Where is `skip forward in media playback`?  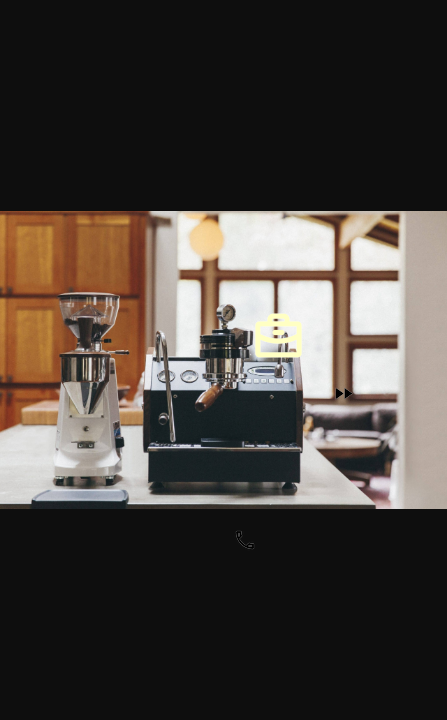 skip forward in media playback is located at coordinates (343, 393).